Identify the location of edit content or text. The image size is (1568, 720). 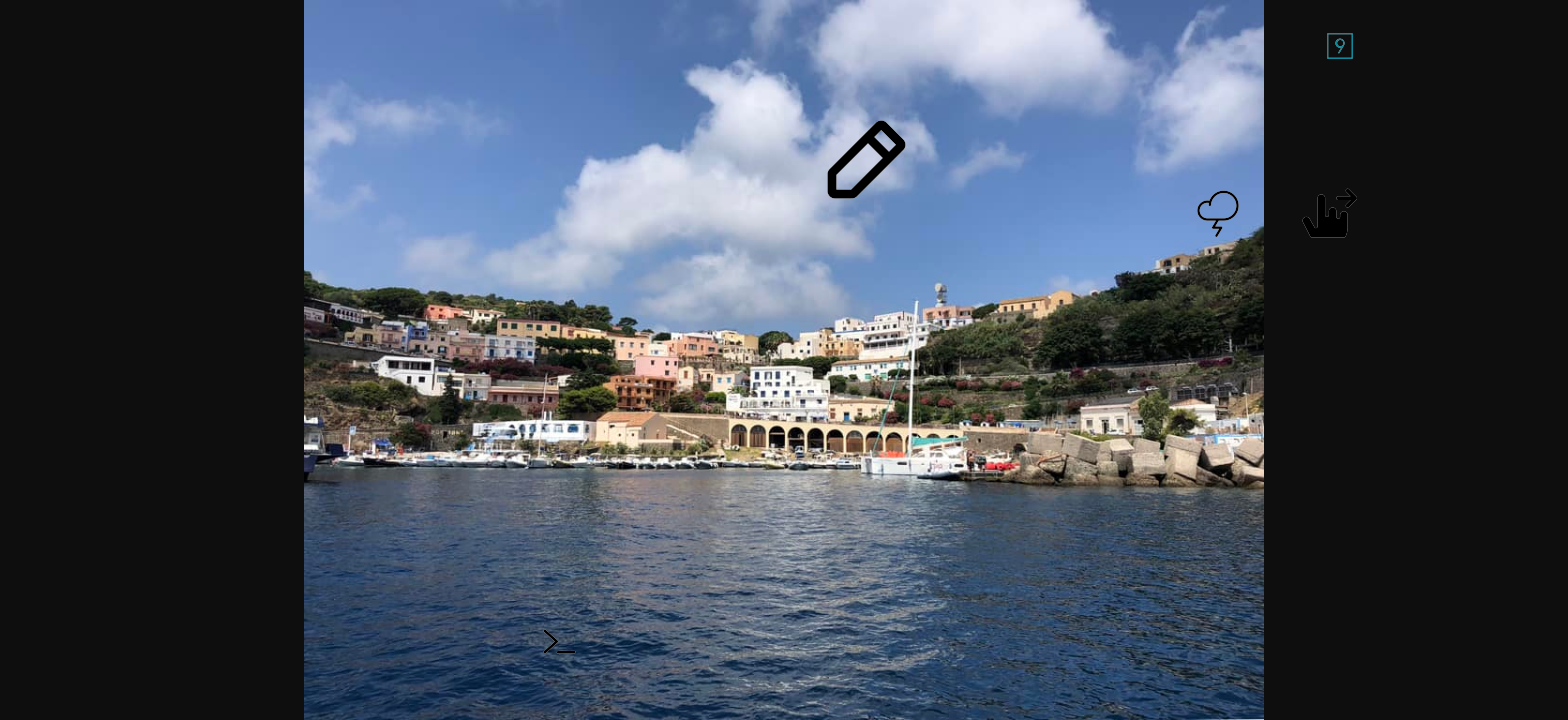
(865, 161).